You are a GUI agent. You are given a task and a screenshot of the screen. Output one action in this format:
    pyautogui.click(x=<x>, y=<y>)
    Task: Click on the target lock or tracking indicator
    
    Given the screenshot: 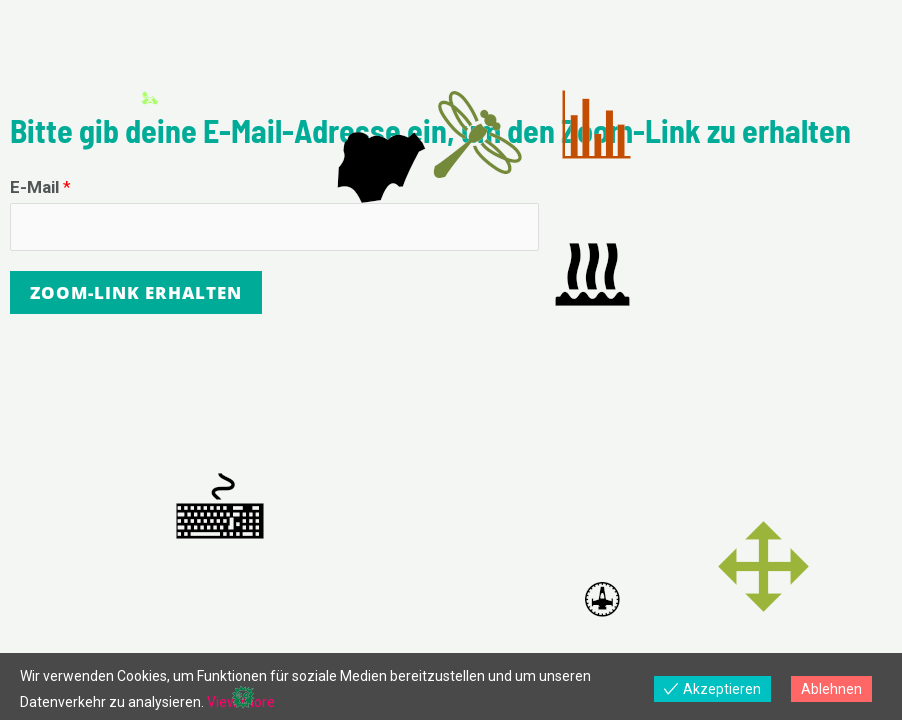 What is the action you would take?
    pyautogui.click(x=602, y=599)
    